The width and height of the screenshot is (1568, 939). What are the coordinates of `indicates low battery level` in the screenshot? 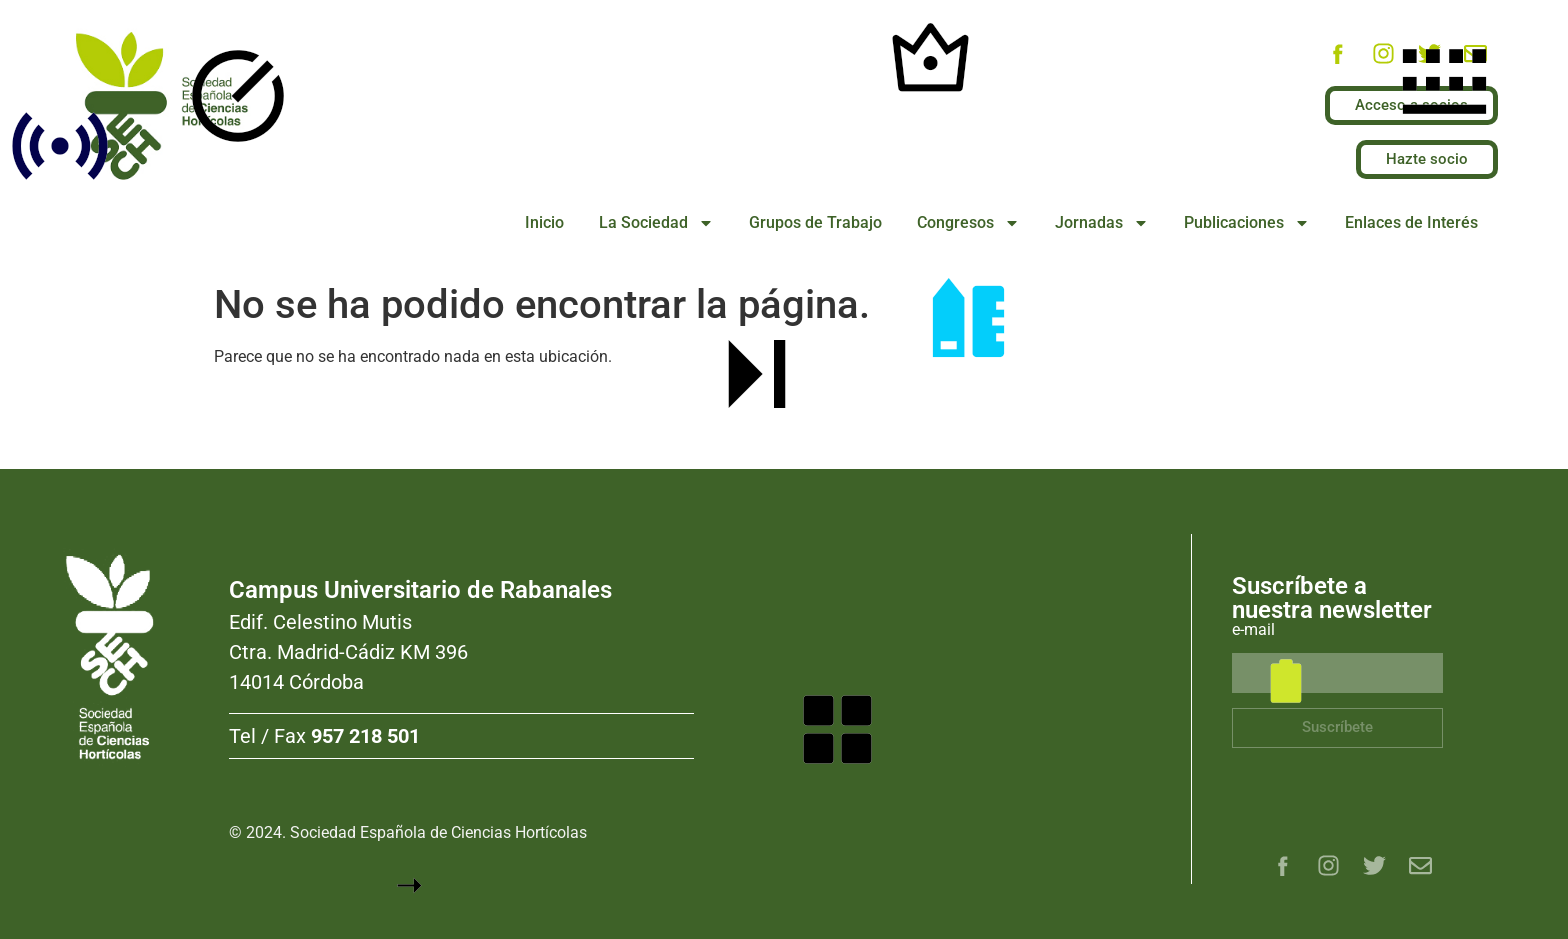 It's located at (1286, 681).